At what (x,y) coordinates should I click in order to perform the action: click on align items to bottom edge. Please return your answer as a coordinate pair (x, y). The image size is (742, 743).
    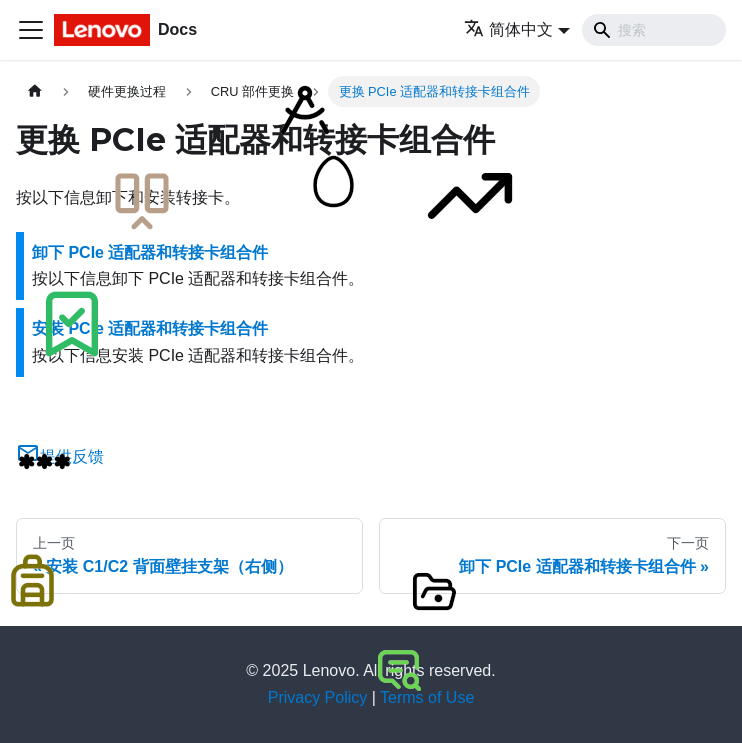
    Looking at the image, I should click on (142, 200).